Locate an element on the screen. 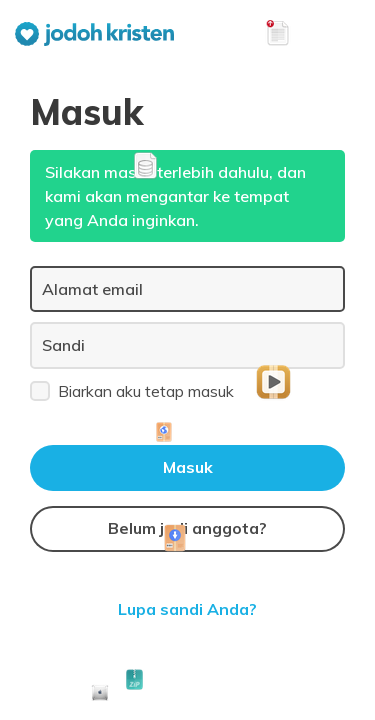 The height and width of the screenshot is (720, 375). compressed zip file is located at coordinates (134, 679).